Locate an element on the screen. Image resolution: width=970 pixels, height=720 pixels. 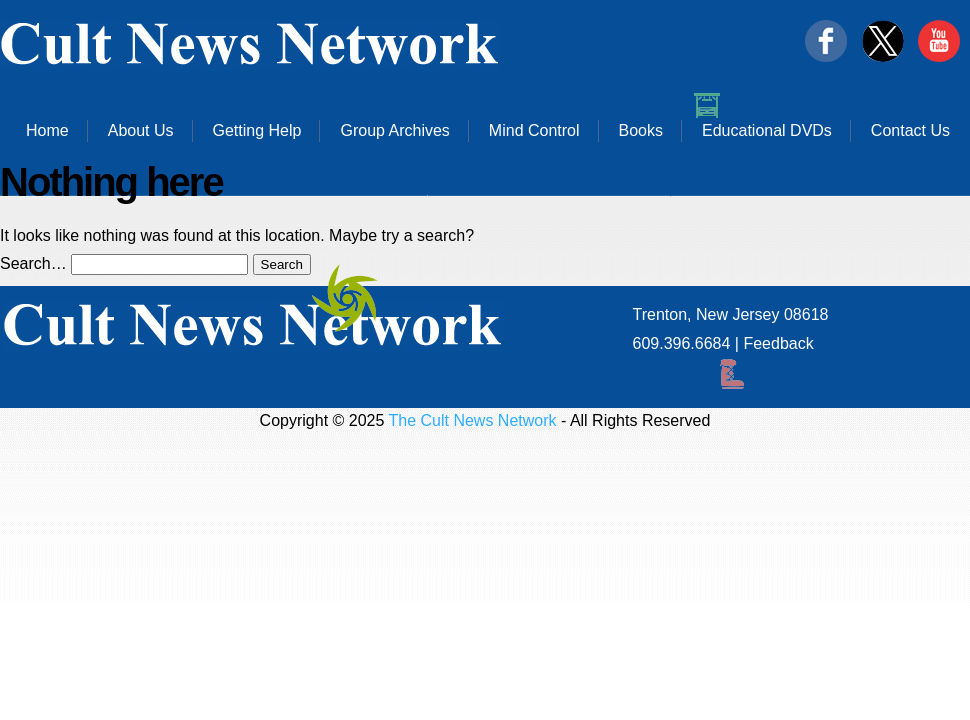
spinning shuriken or ninja star weapon indicator is located at coordinates (345, 298).